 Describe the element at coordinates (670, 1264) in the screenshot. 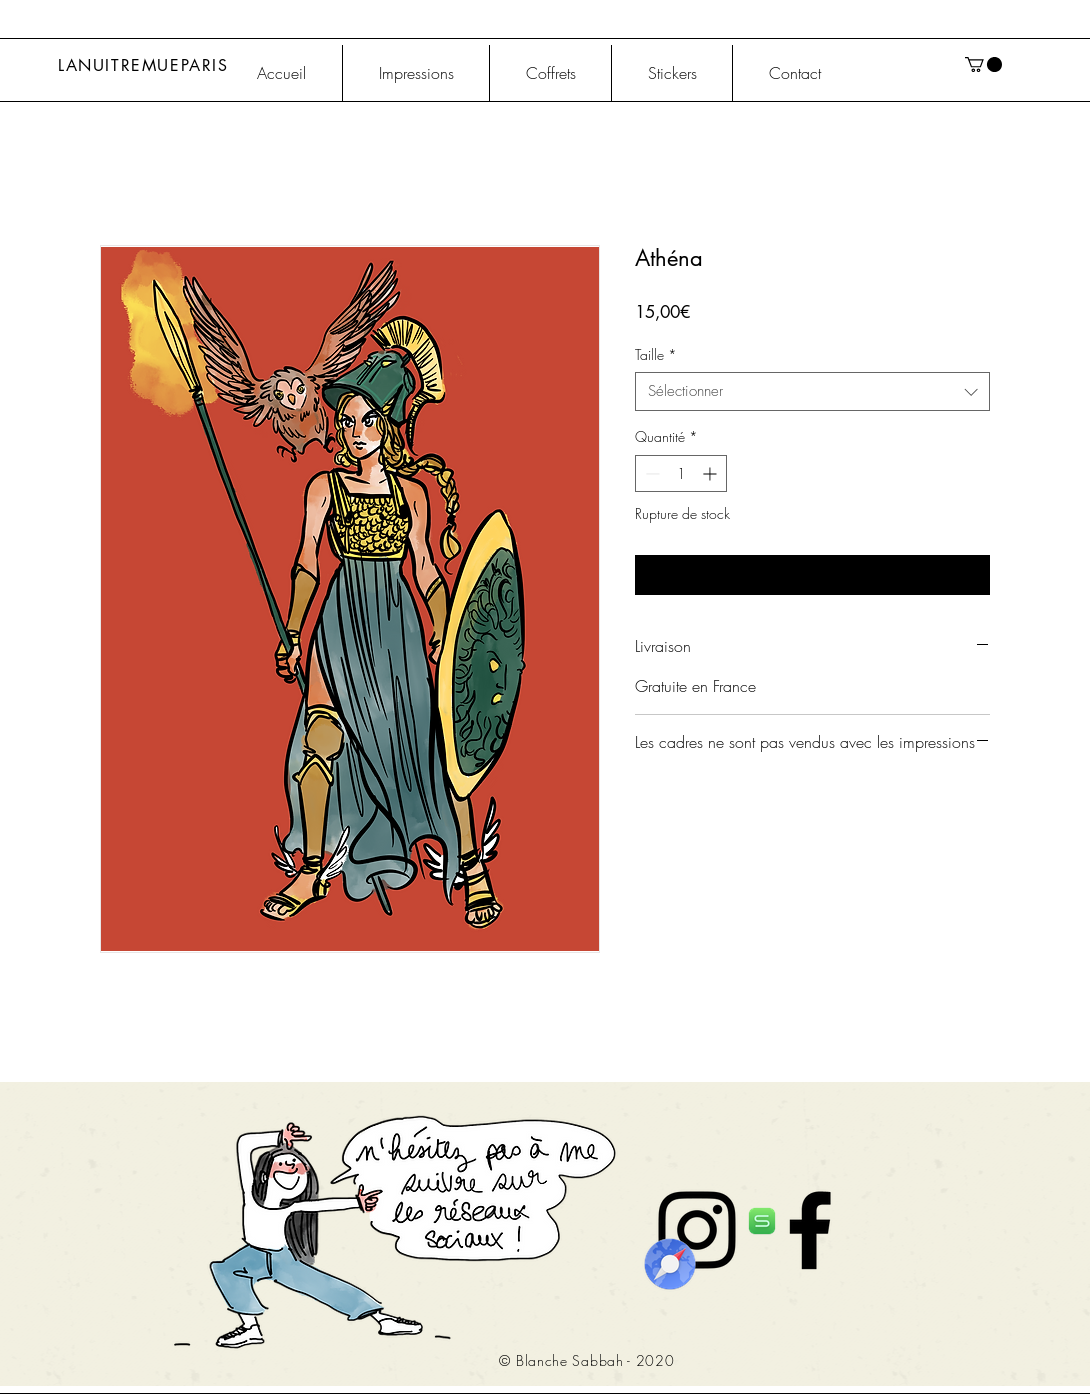

I see `open gnome web browser (epiphany)` at that location.